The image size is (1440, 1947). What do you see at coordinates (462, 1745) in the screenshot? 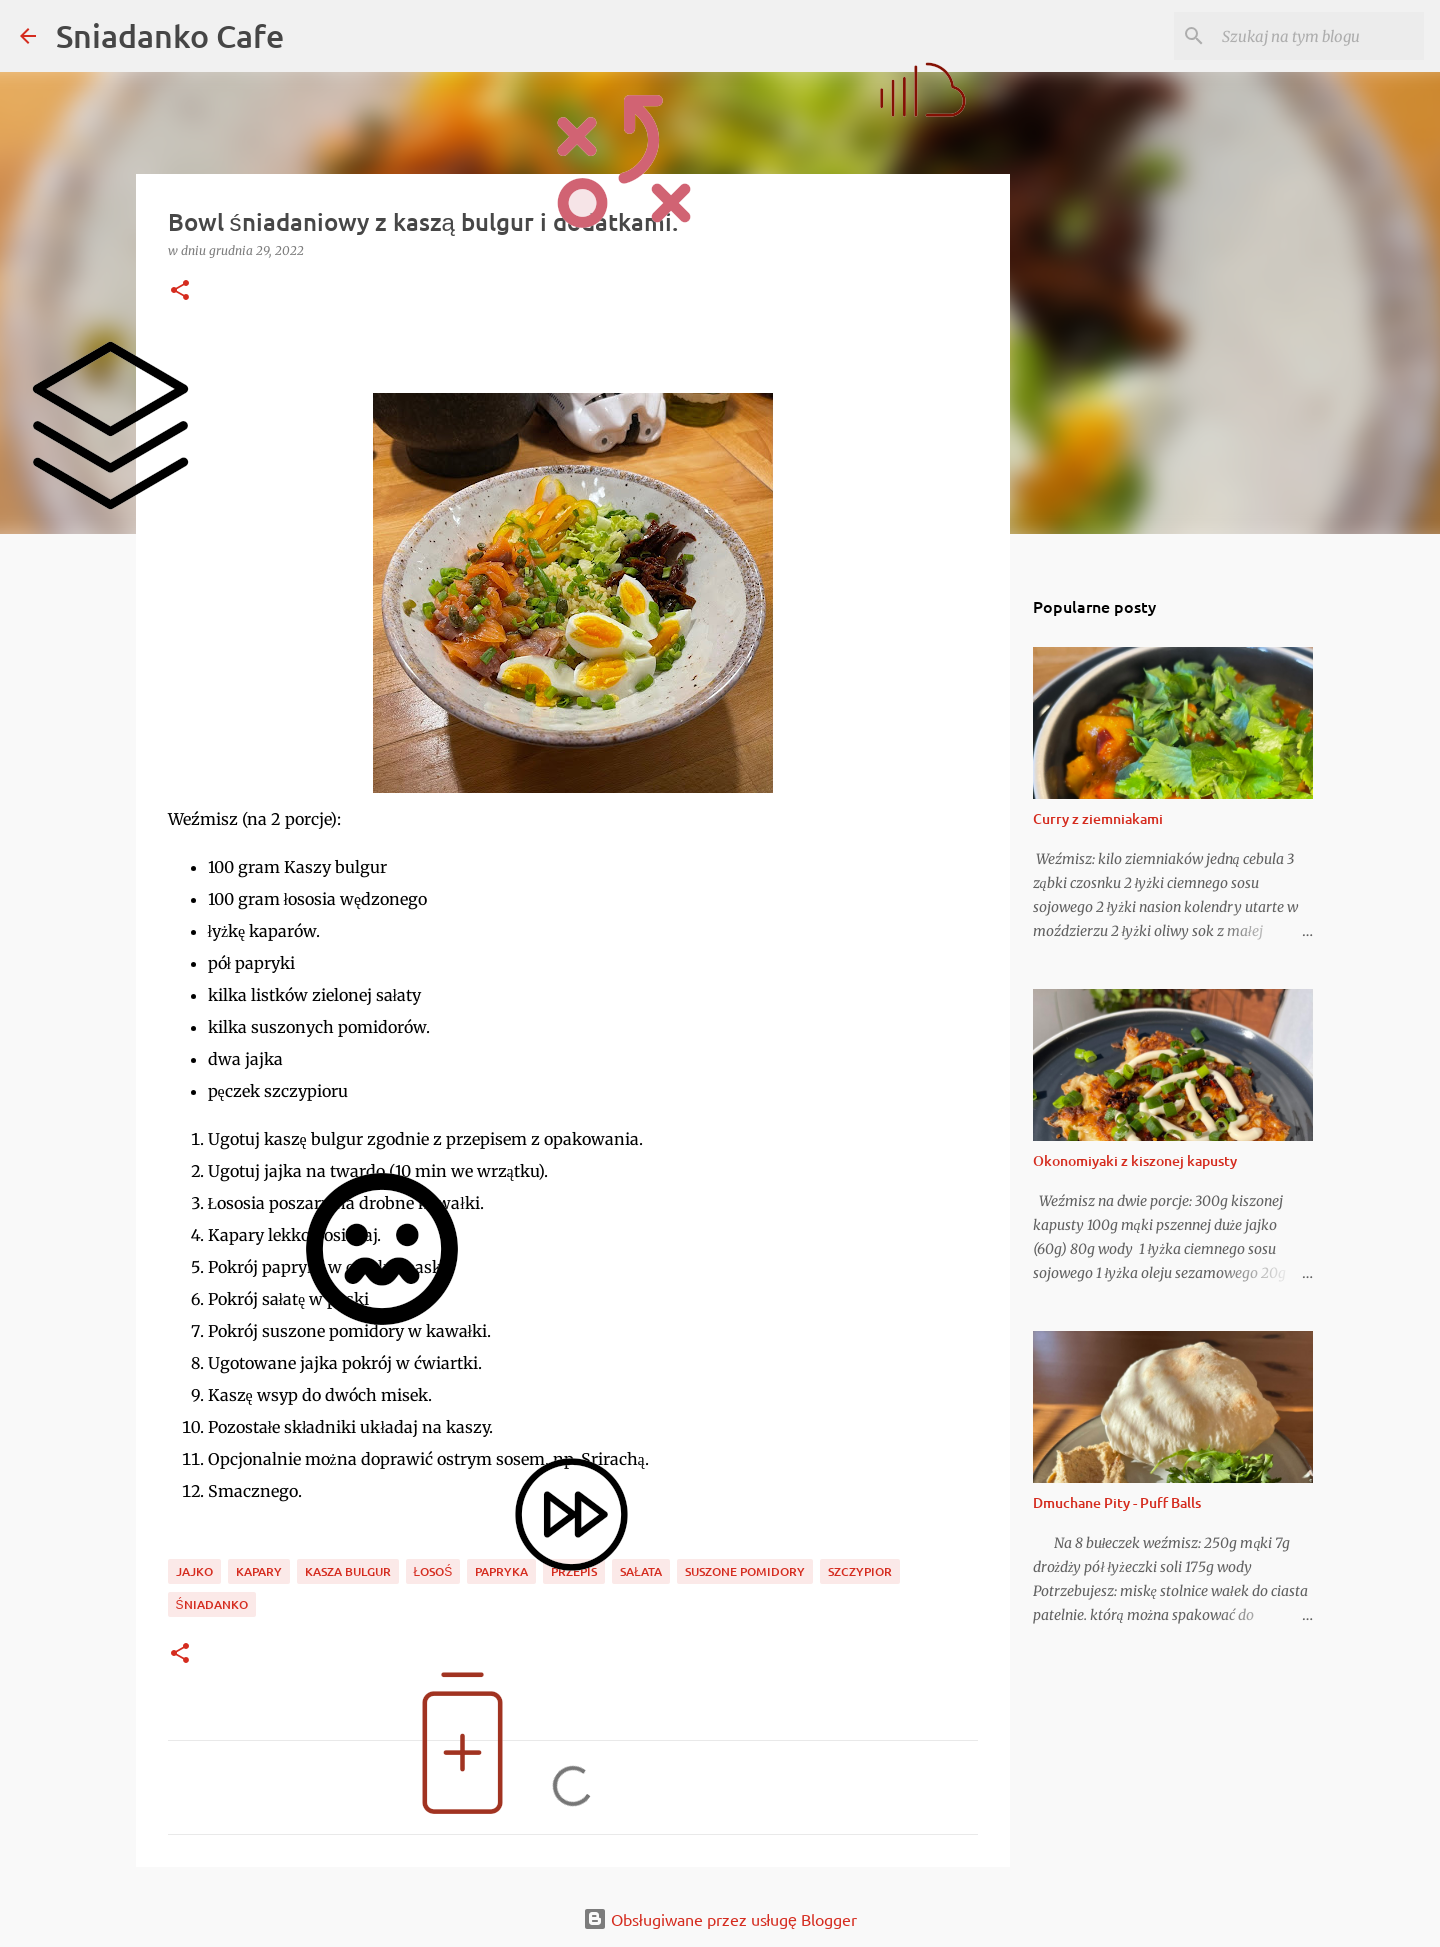
I see `add or insert a new battery` at bounding box center [462, 1745].